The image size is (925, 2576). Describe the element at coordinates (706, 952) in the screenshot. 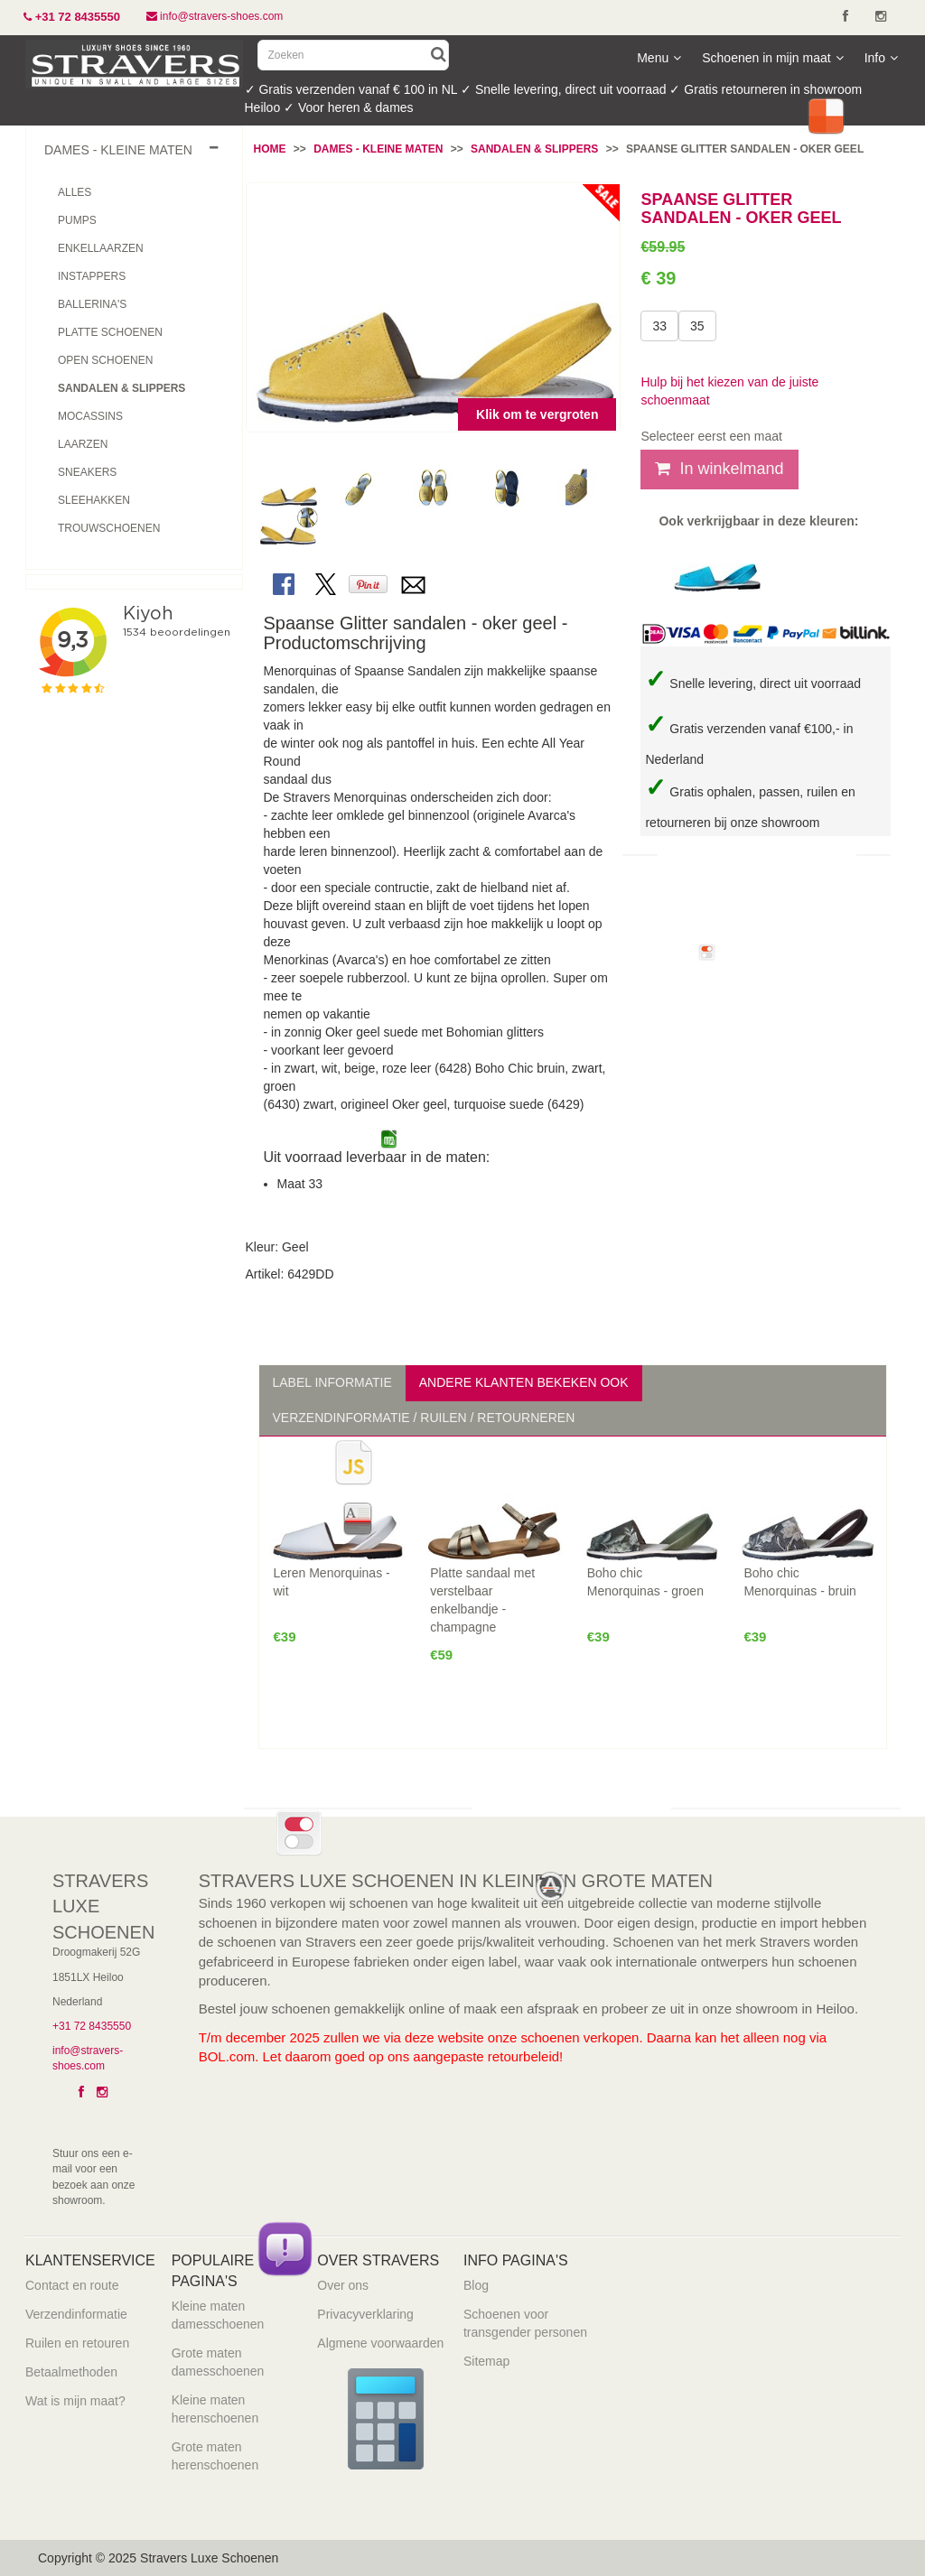

I see `access desktop preferences and settings` at that location.